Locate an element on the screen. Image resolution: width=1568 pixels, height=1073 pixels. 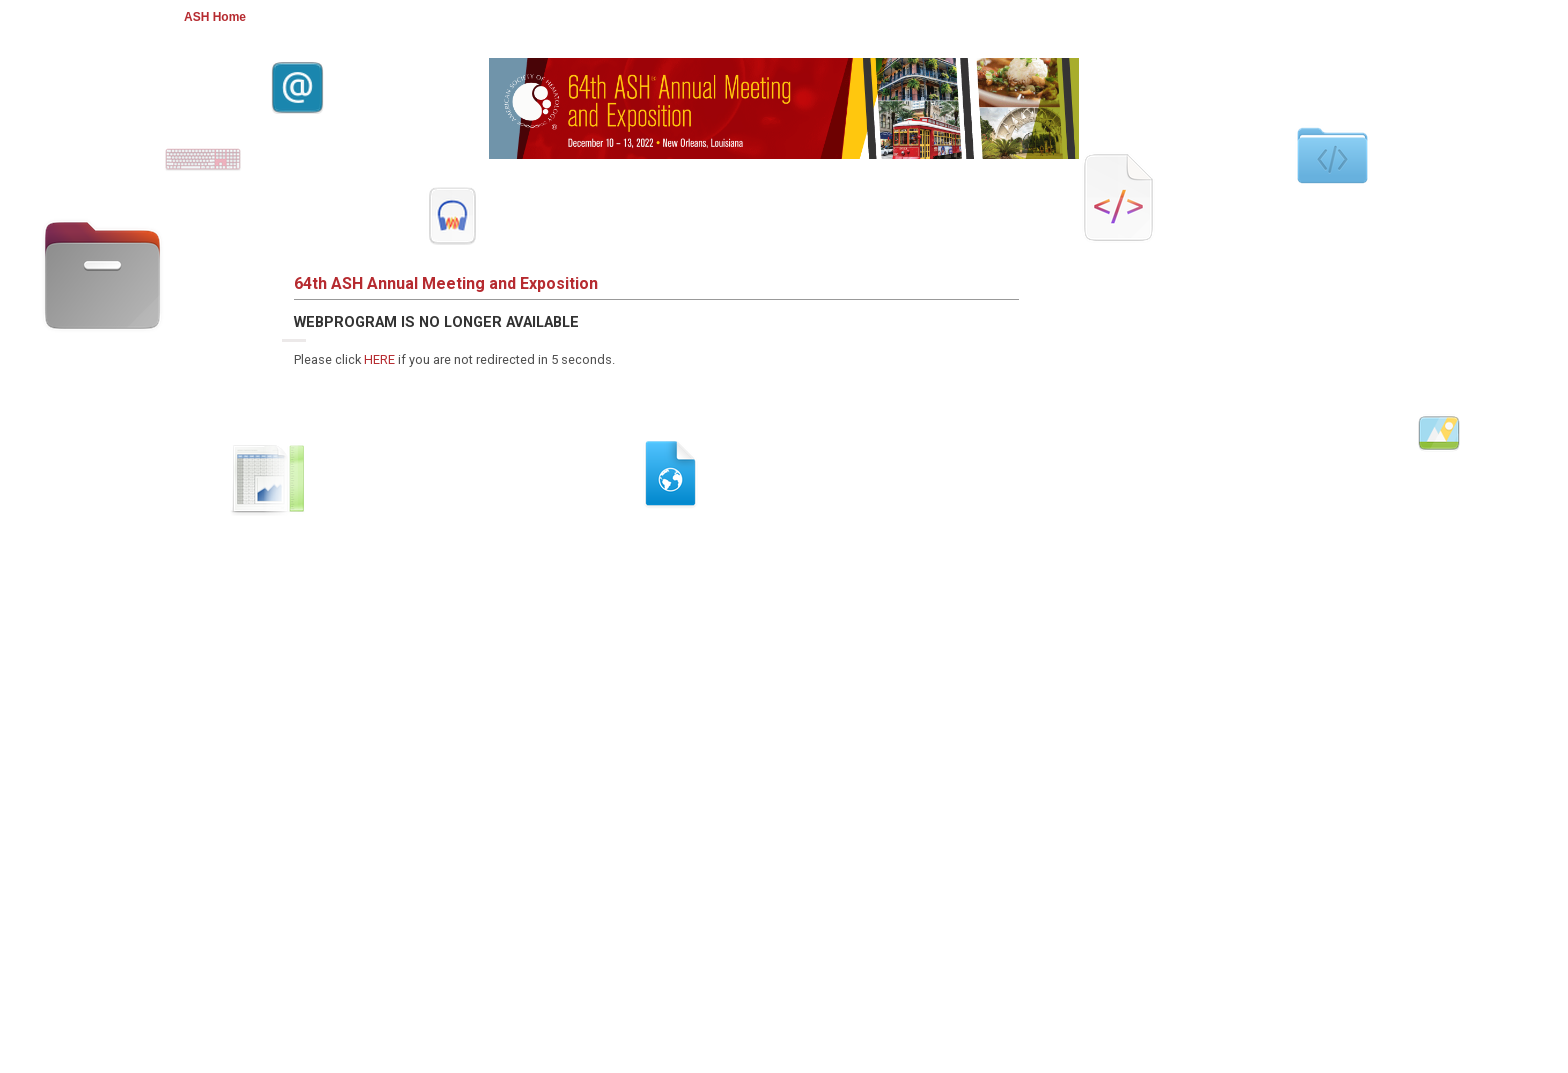
open your code projects folder is located at coordinates (1332, 155).